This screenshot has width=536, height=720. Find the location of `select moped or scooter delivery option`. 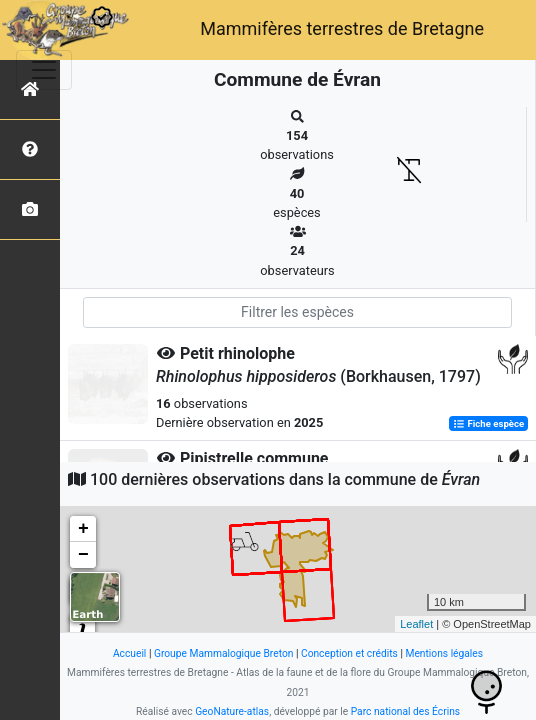

select moped or scooter delivery option is located at coordinates (244, 542).